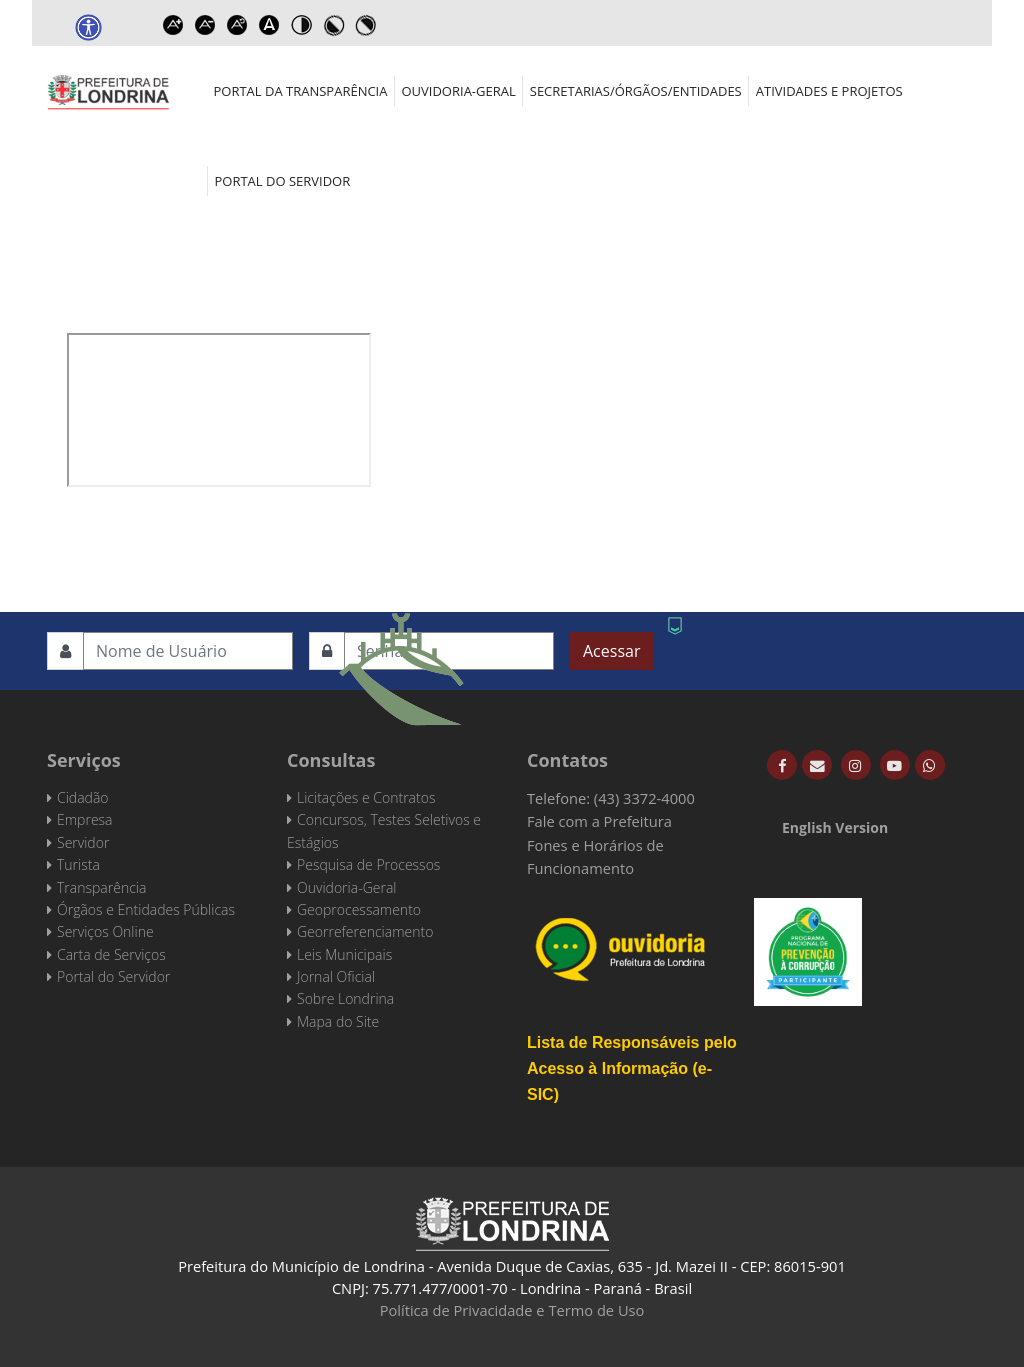 The width and height of the screenshot is (1024, 1367). What do you see at coordinates (401, 666) in the screenshot?
I see `view fortified settlement or stronghold location` at bounding box center [401, 666].